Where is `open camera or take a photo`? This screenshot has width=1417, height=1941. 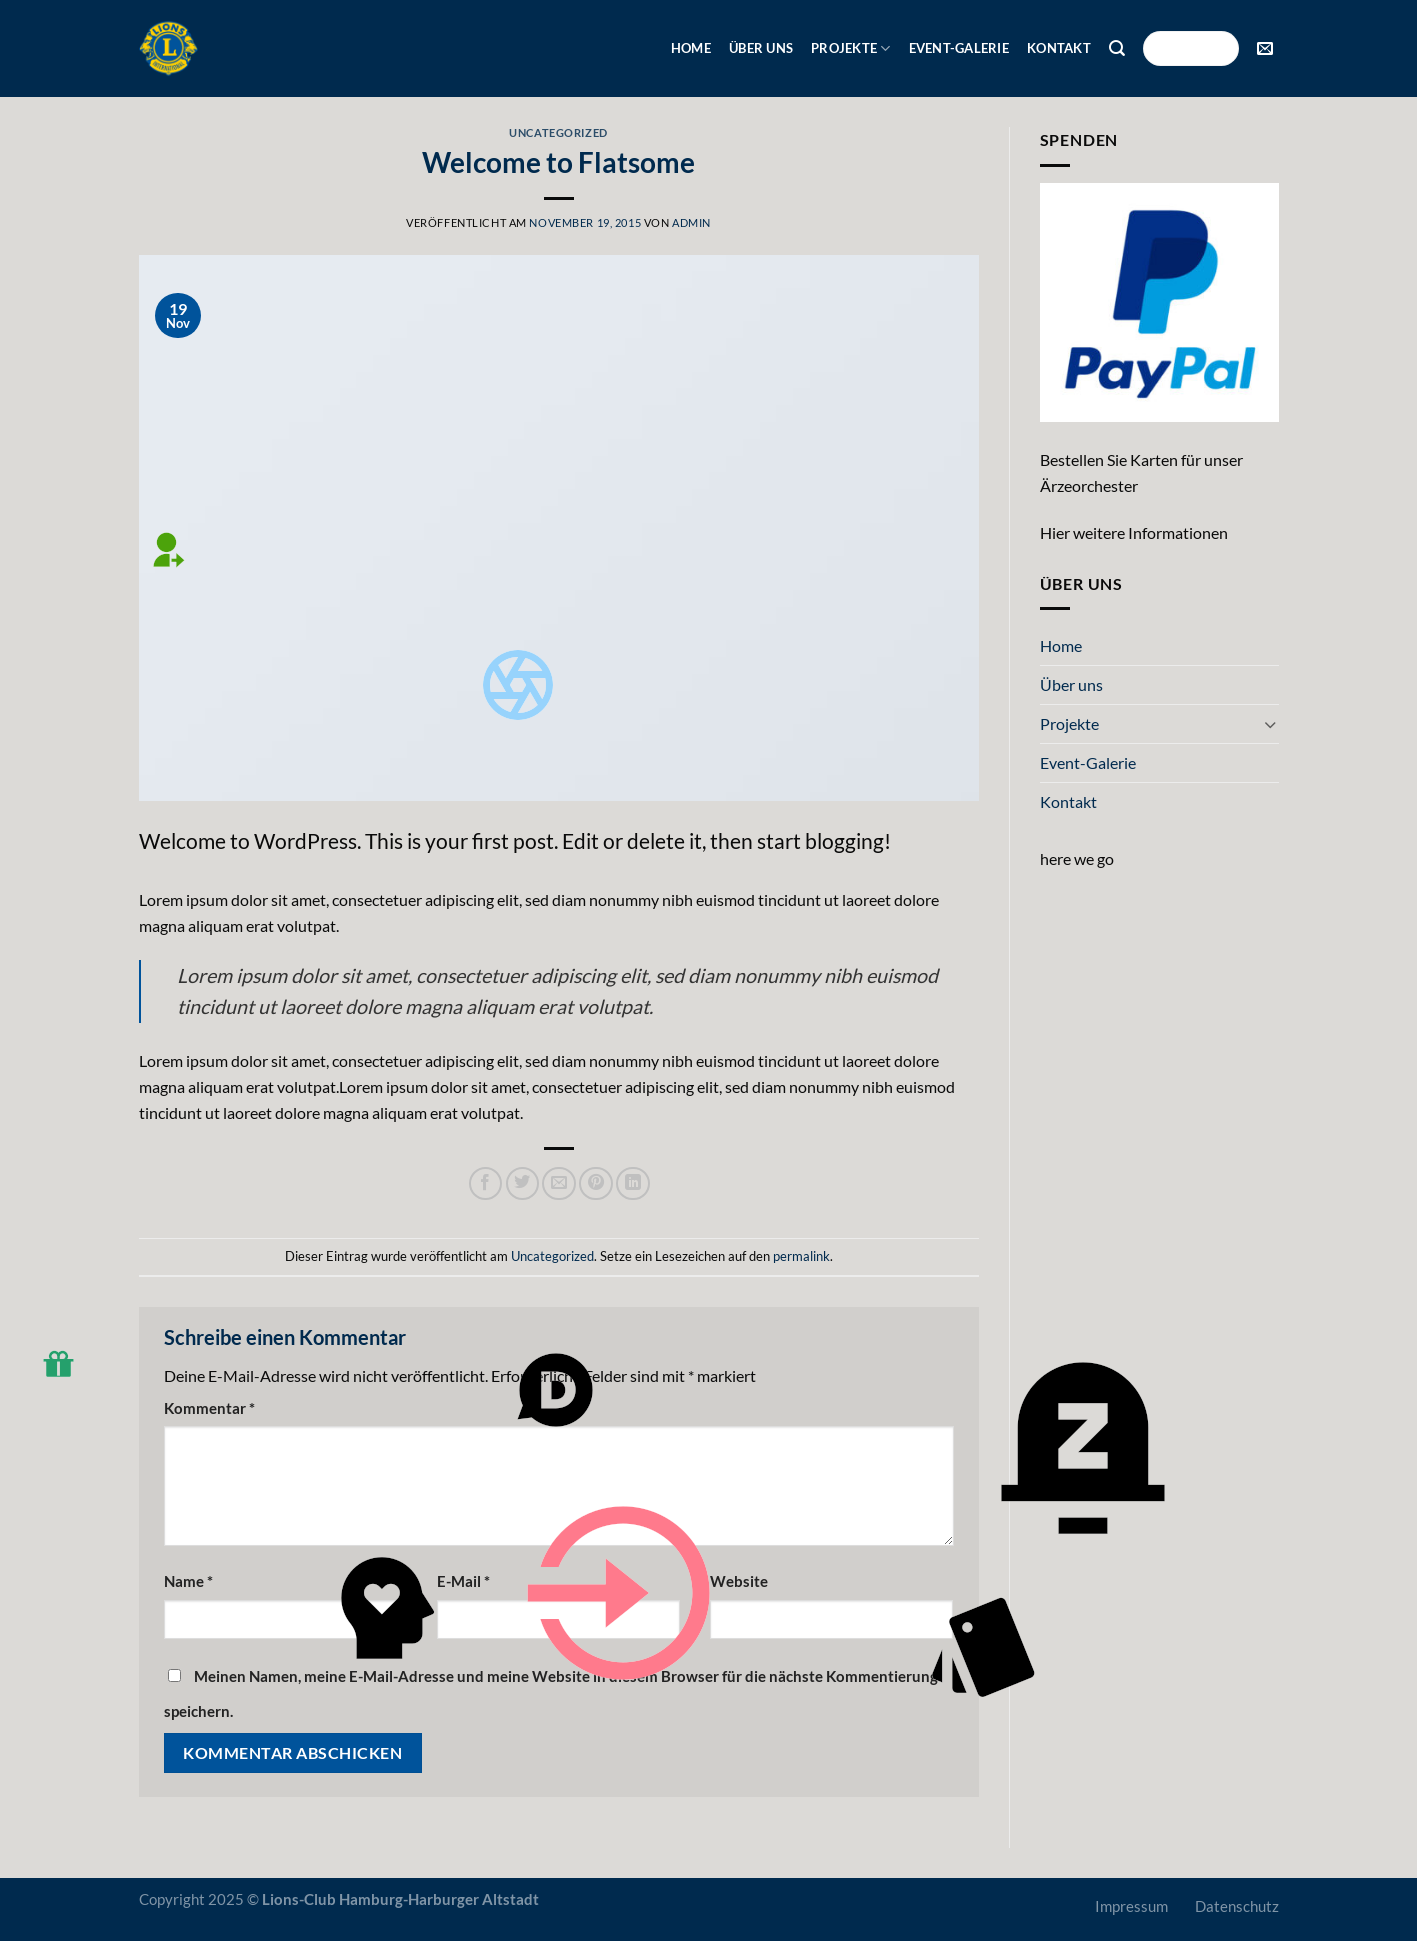
open camera or take a photo is located at coordinates (518, 685).